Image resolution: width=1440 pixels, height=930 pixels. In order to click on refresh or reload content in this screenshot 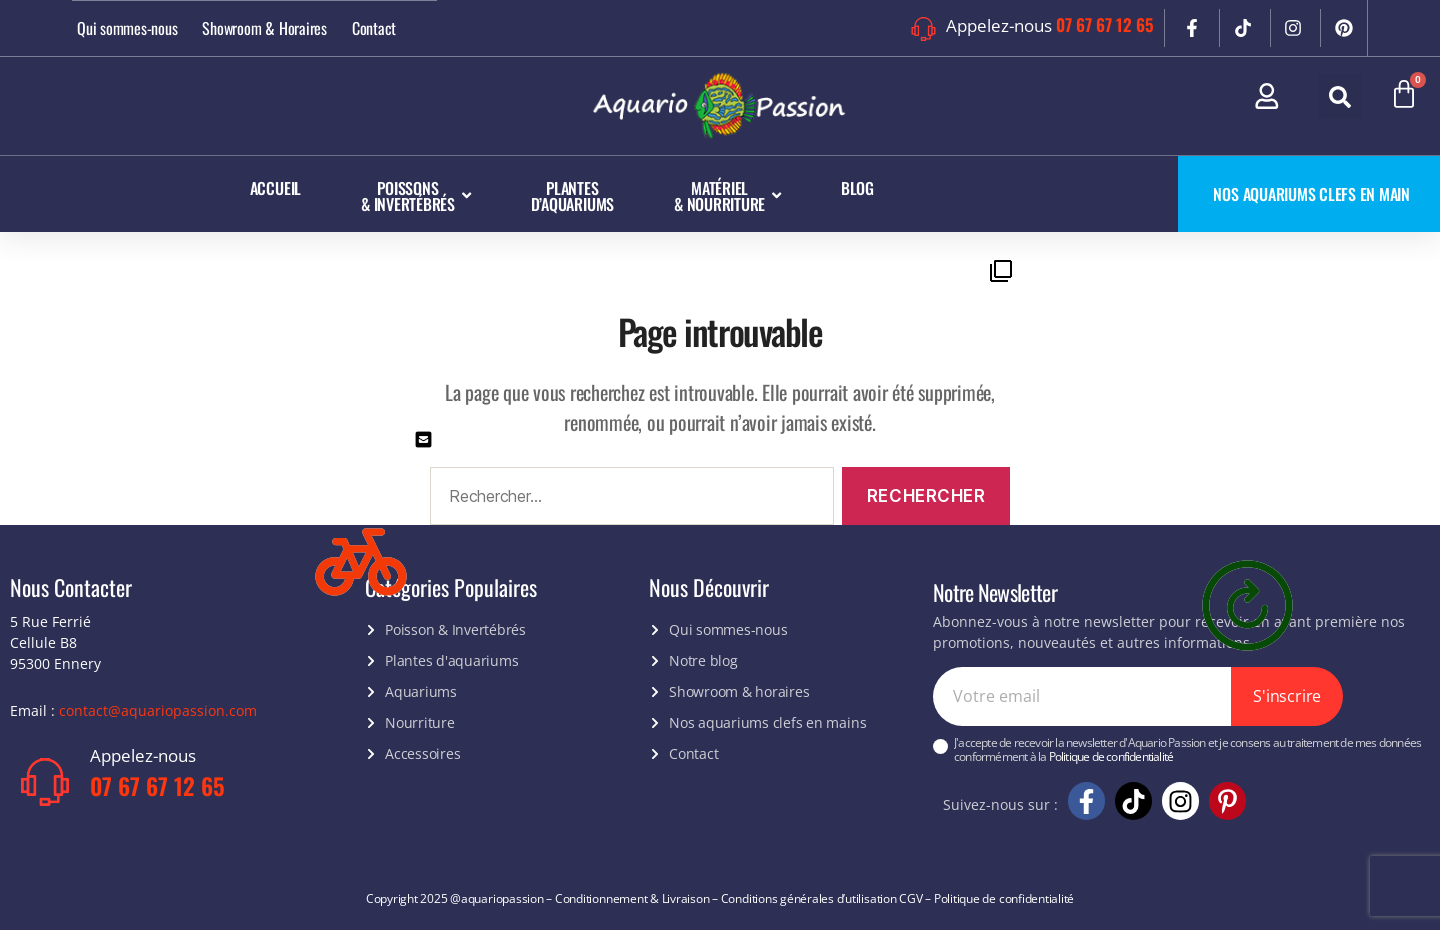, I will do `click(1247, 605)`.